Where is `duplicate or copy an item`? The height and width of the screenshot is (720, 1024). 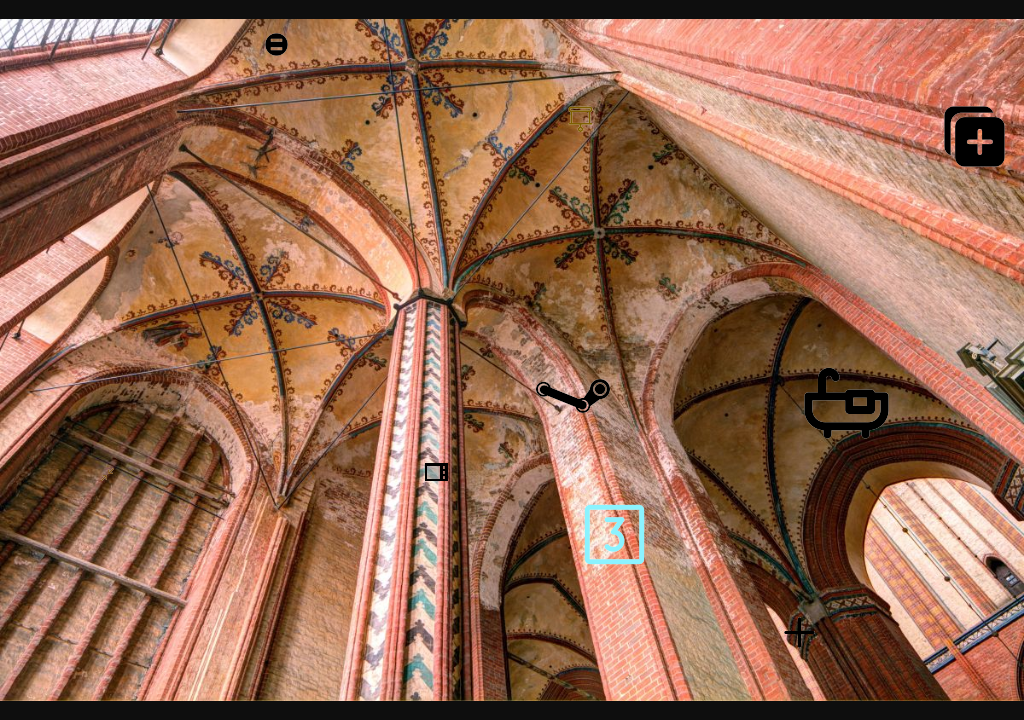 duplicate or copy an item is located at coordinates (974, 136).